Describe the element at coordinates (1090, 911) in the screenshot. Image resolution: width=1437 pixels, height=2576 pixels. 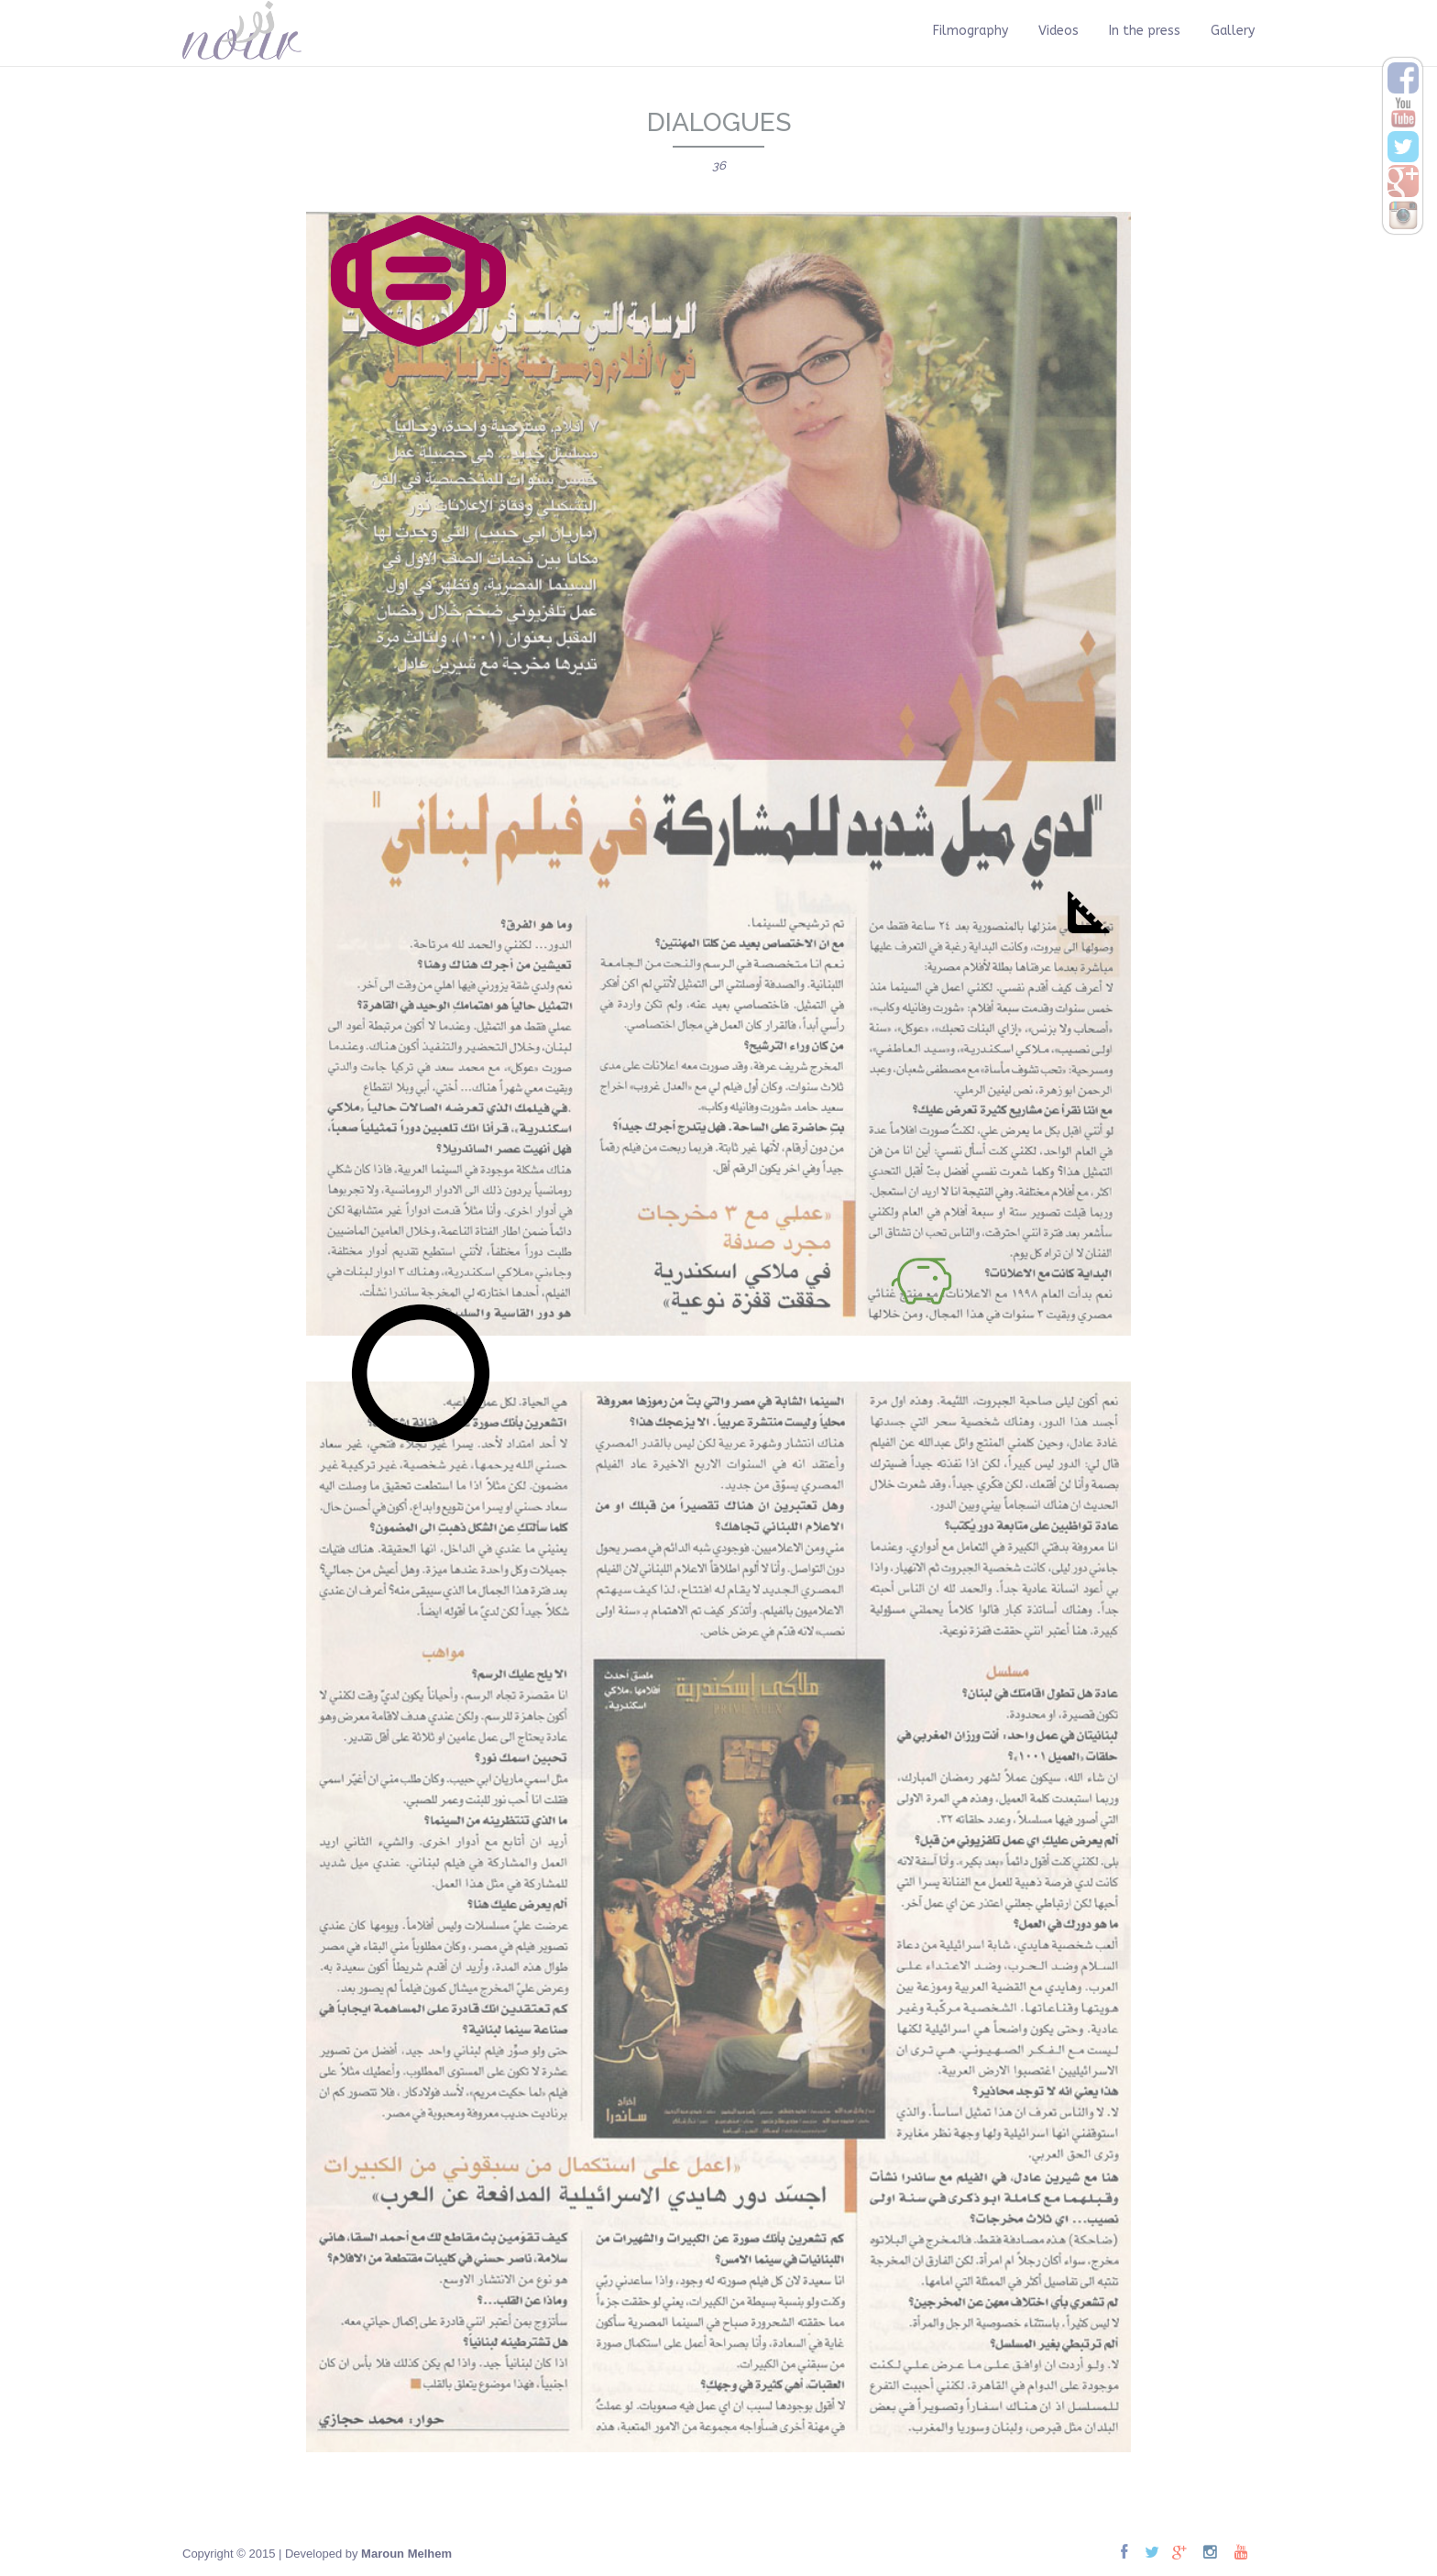
I see `measure area or square footage` at that location.